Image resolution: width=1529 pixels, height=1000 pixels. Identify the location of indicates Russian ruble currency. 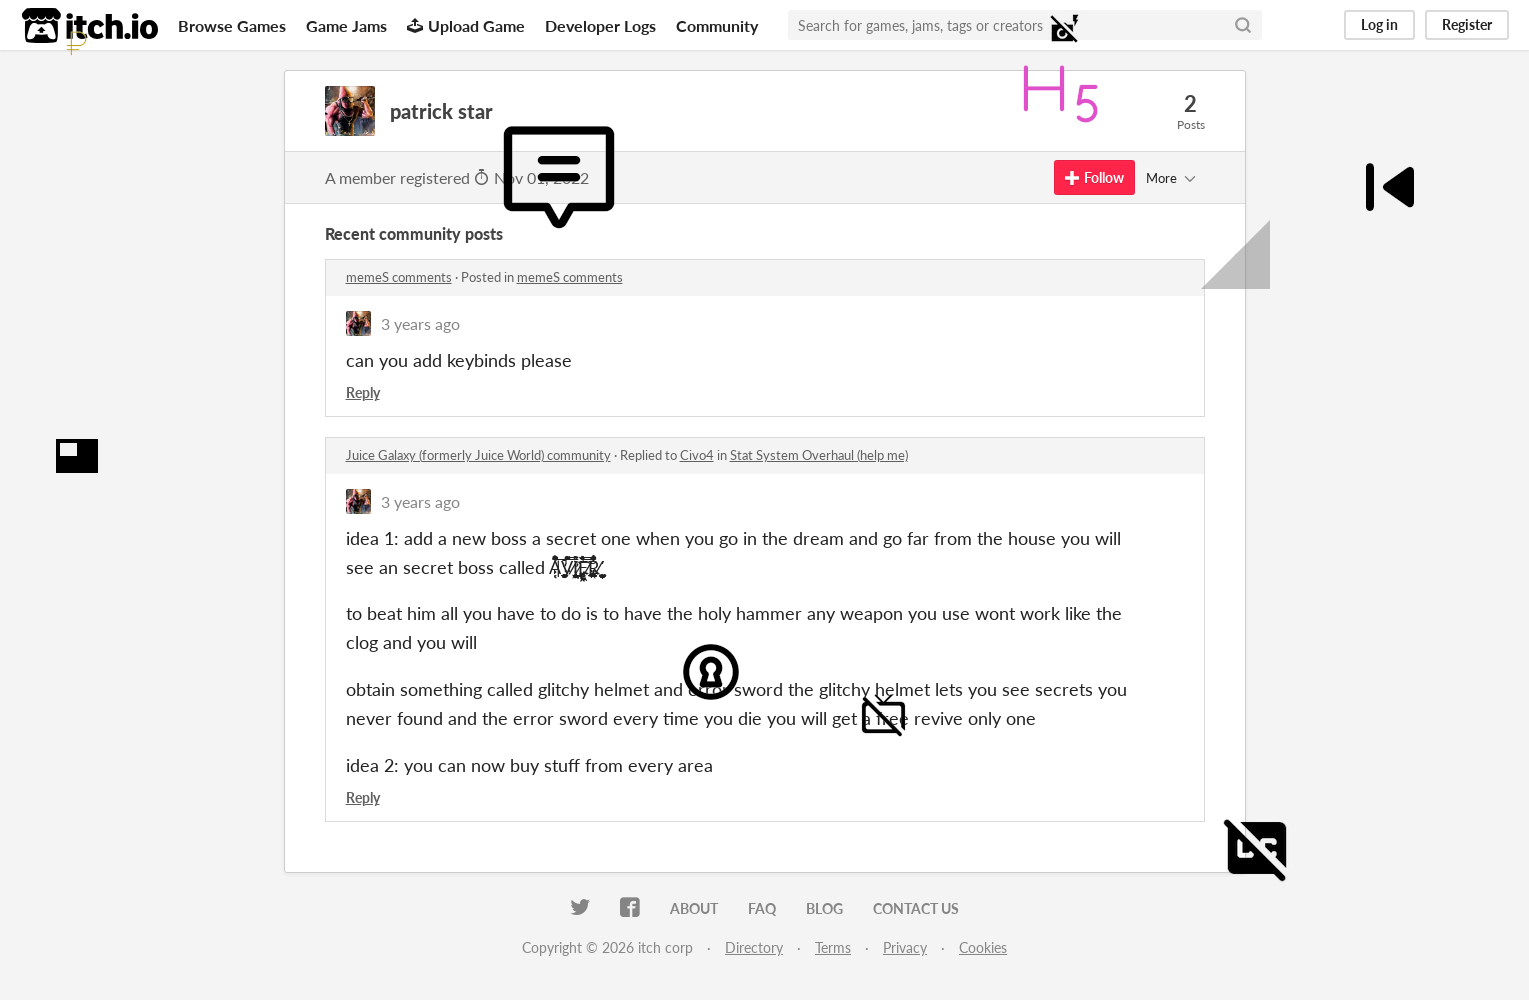
(76, 43).